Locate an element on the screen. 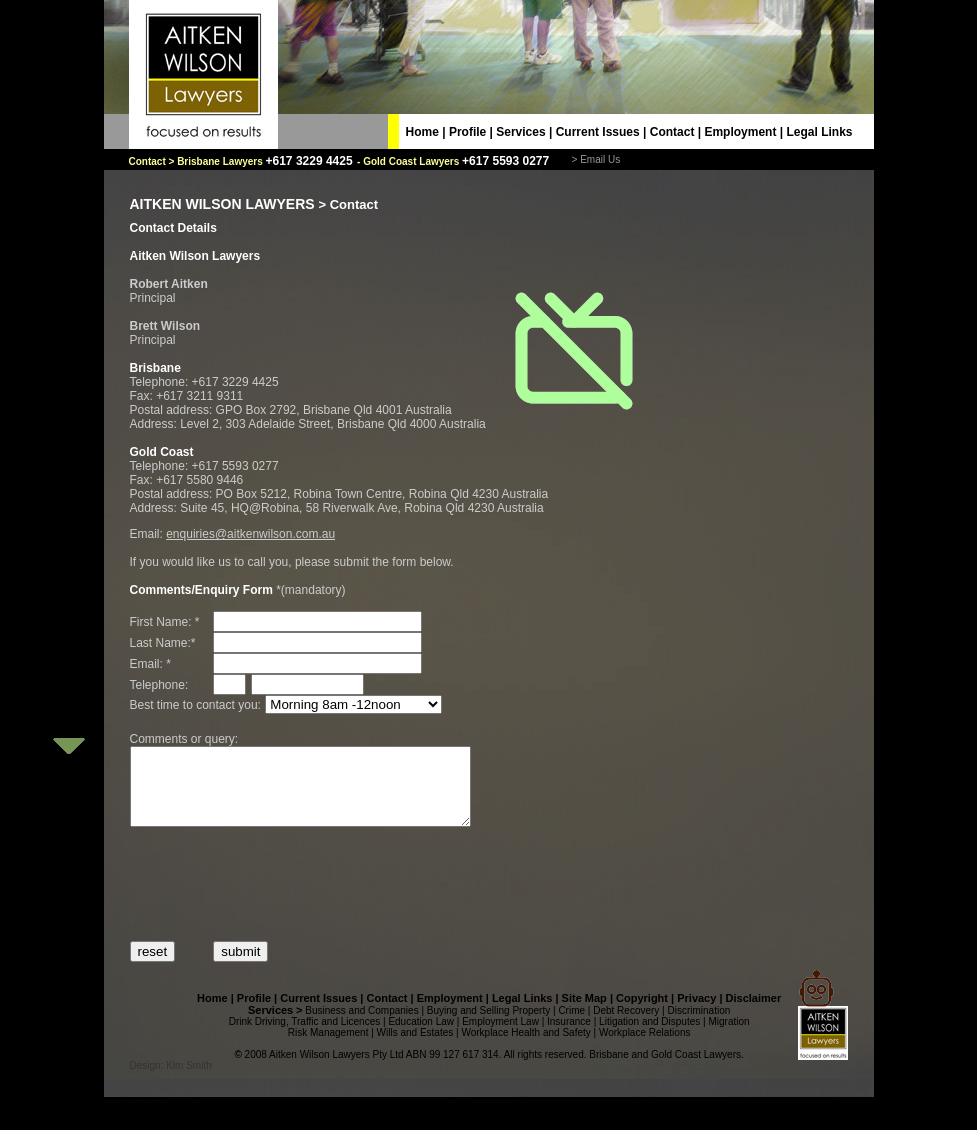  tv or display is currently off or disabled is located at coordinates (574, 351).